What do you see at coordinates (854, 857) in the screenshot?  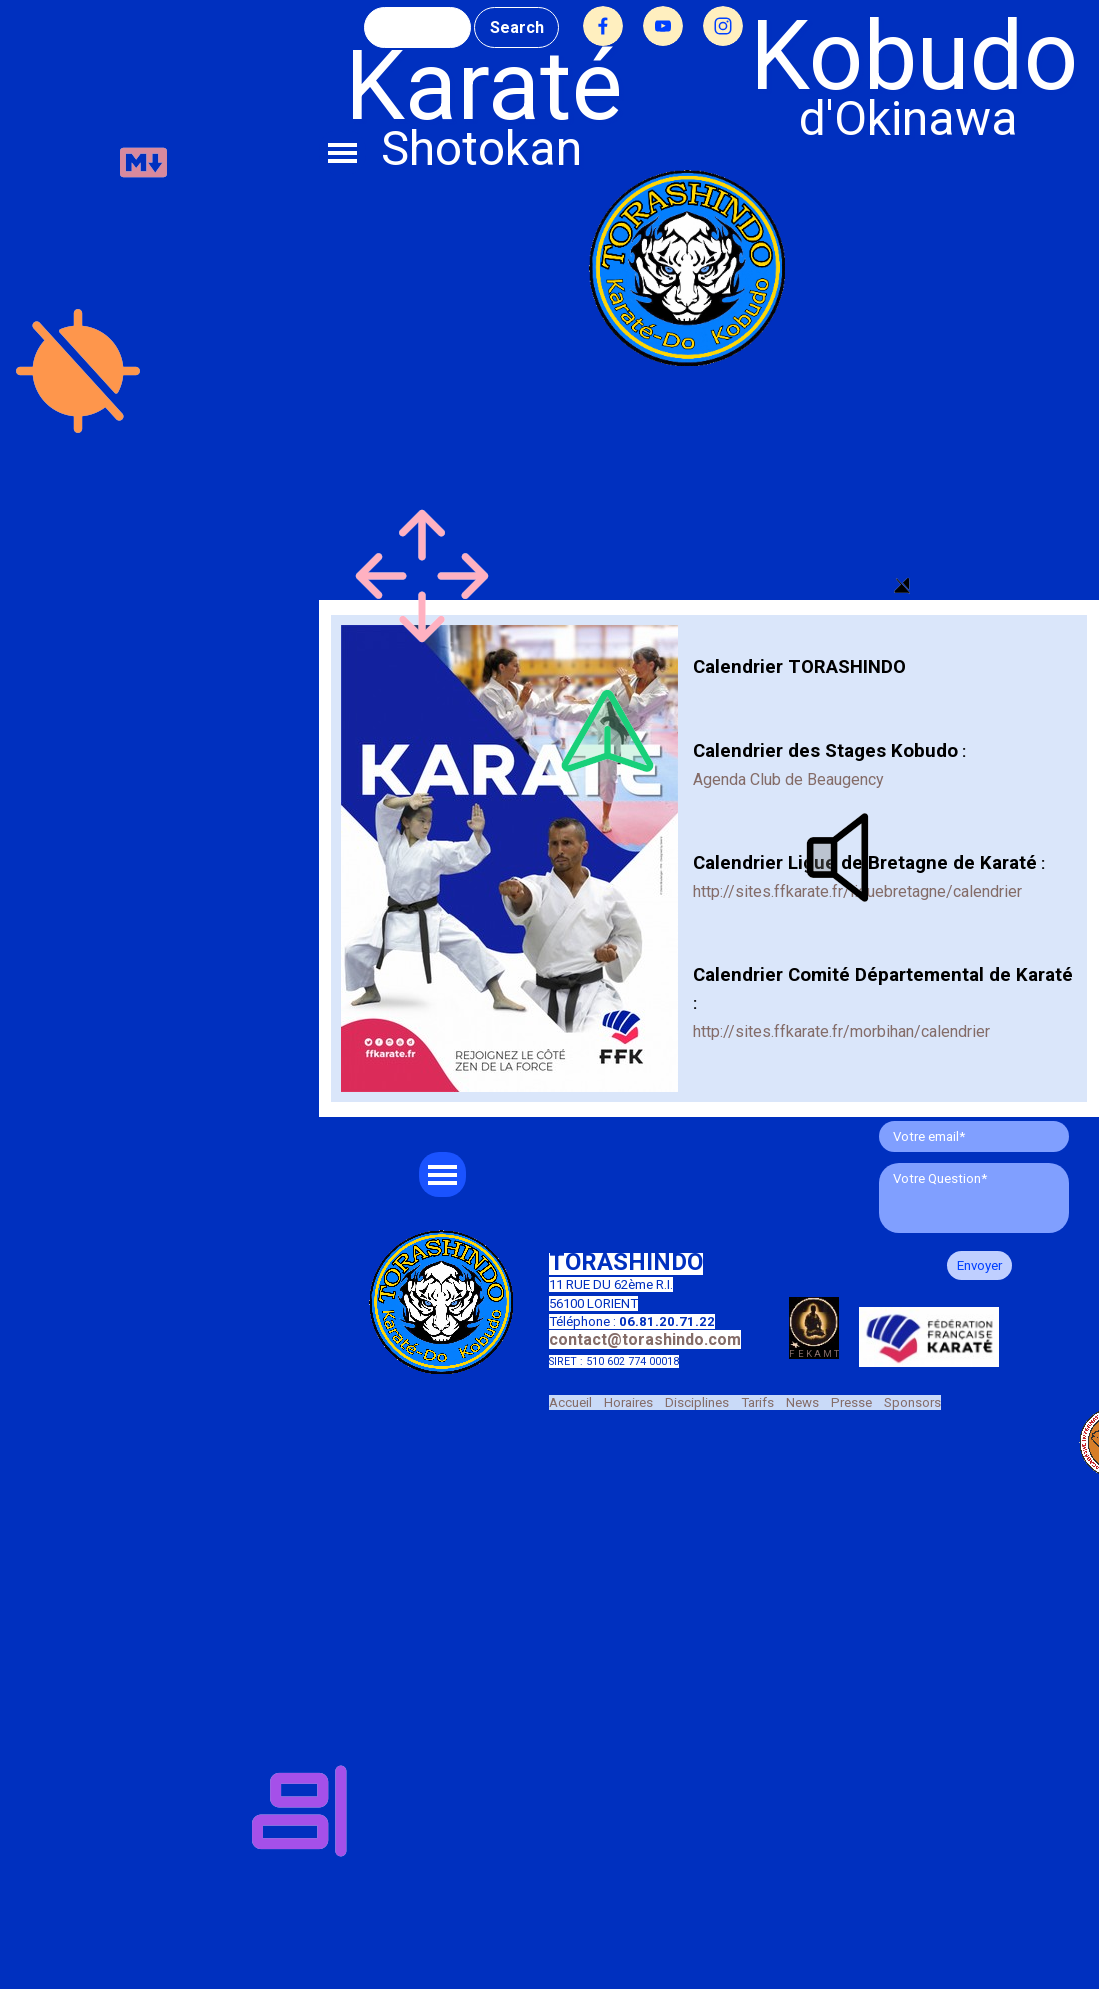 I see `speaker with no audio output` at bounding box center [854, 857].